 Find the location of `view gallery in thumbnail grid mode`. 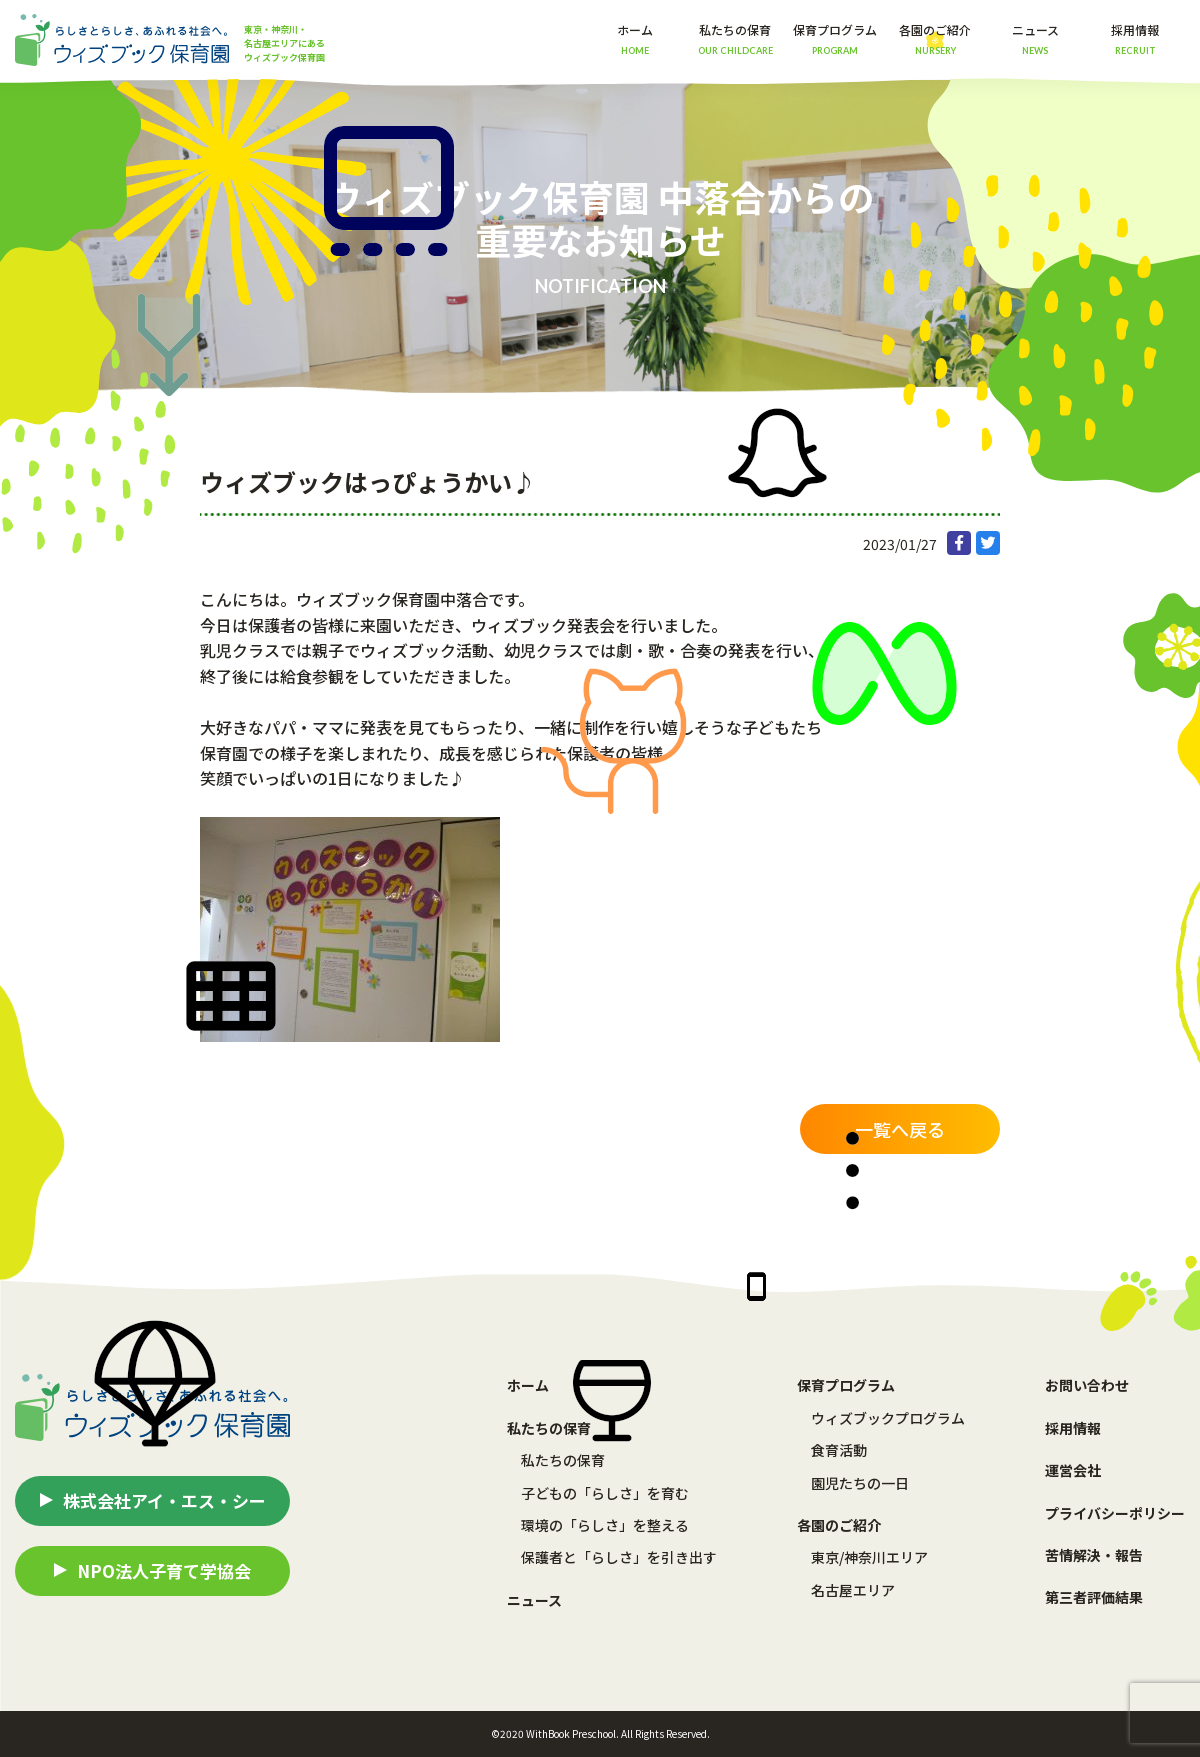

view gallery in thumbnail grid mode is located at coordinates (389, 191).